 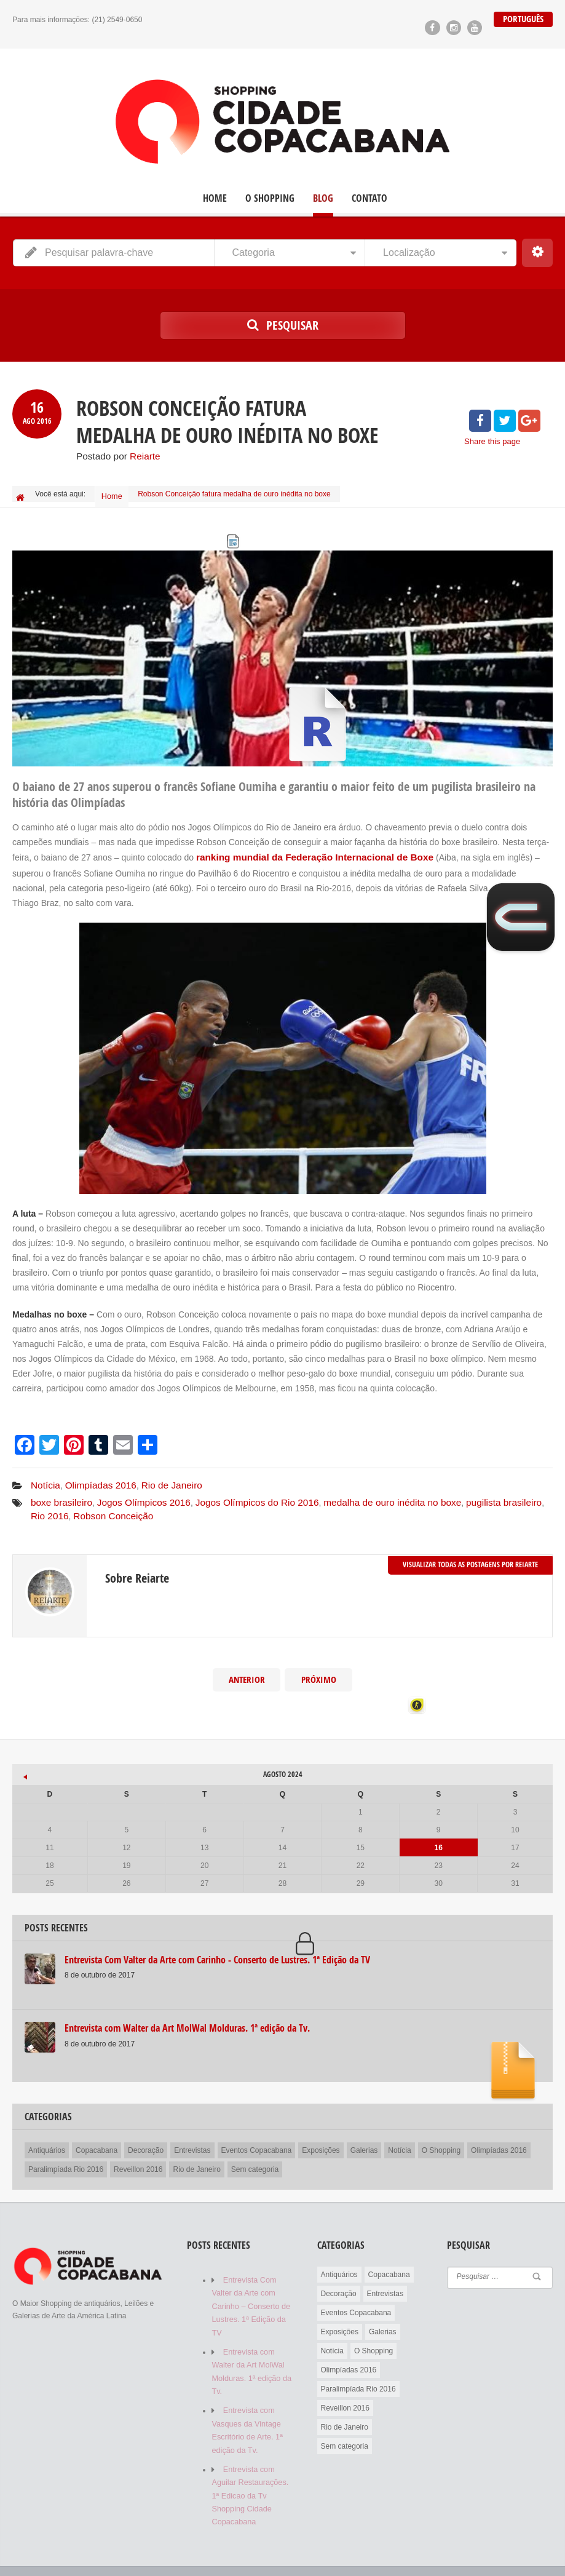 What do you see at coordinates (417, 1705) in the screenshot?
I see `launch counter-strike: condition zero` at bounding box center [417, 1705].